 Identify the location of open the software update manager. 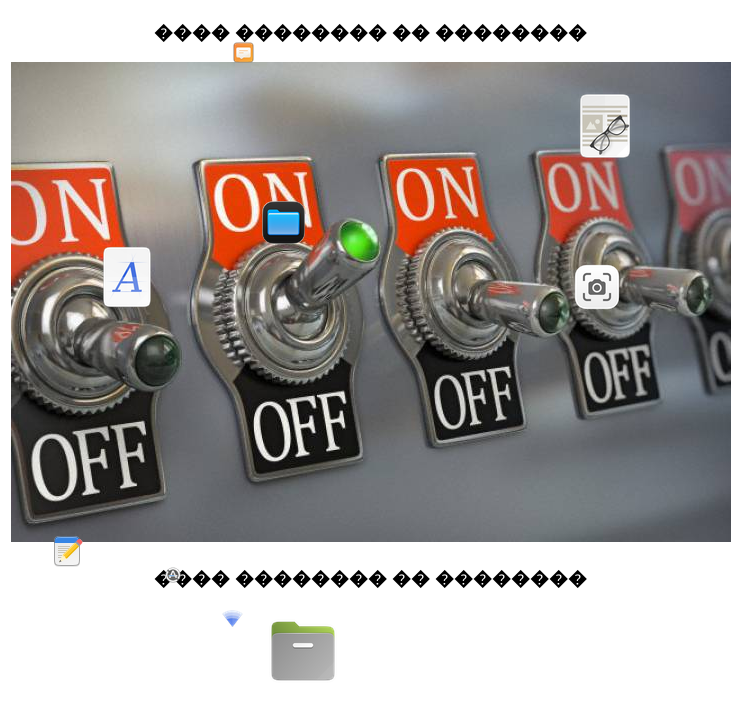
(173, 575).